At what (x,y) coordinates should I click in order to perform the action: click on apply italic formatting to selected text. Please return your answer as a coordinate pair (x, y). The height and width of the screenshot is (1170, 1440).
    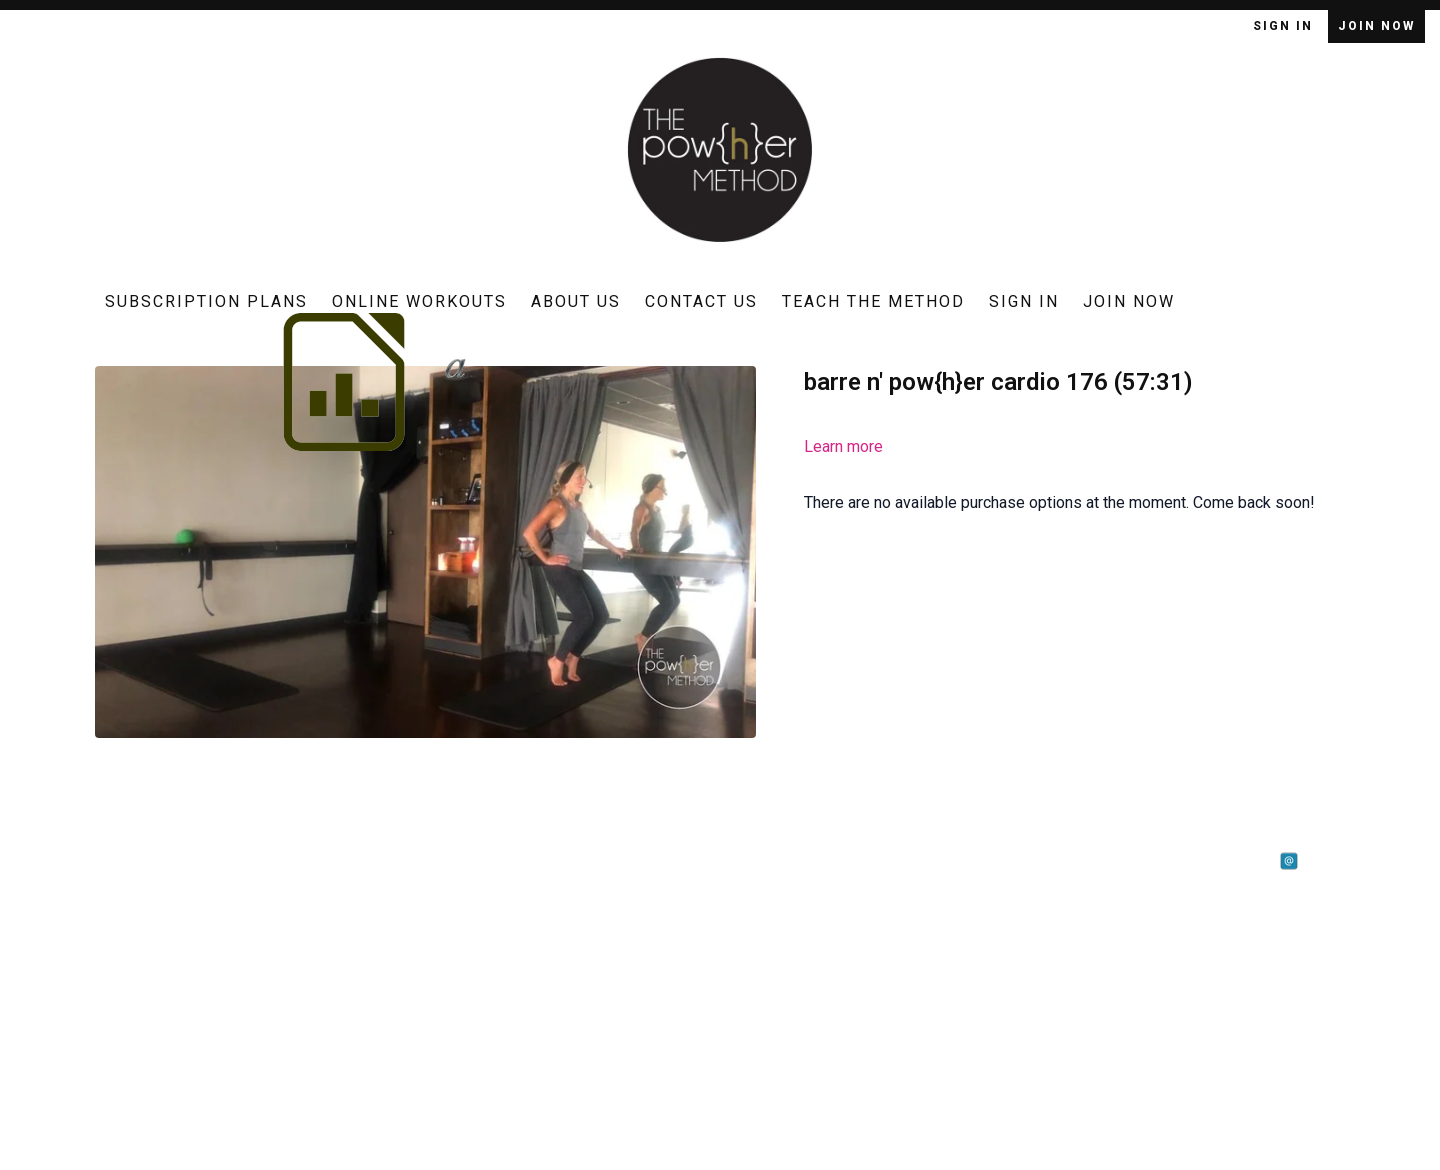
    Looking at the image, I should click on (456, 369).